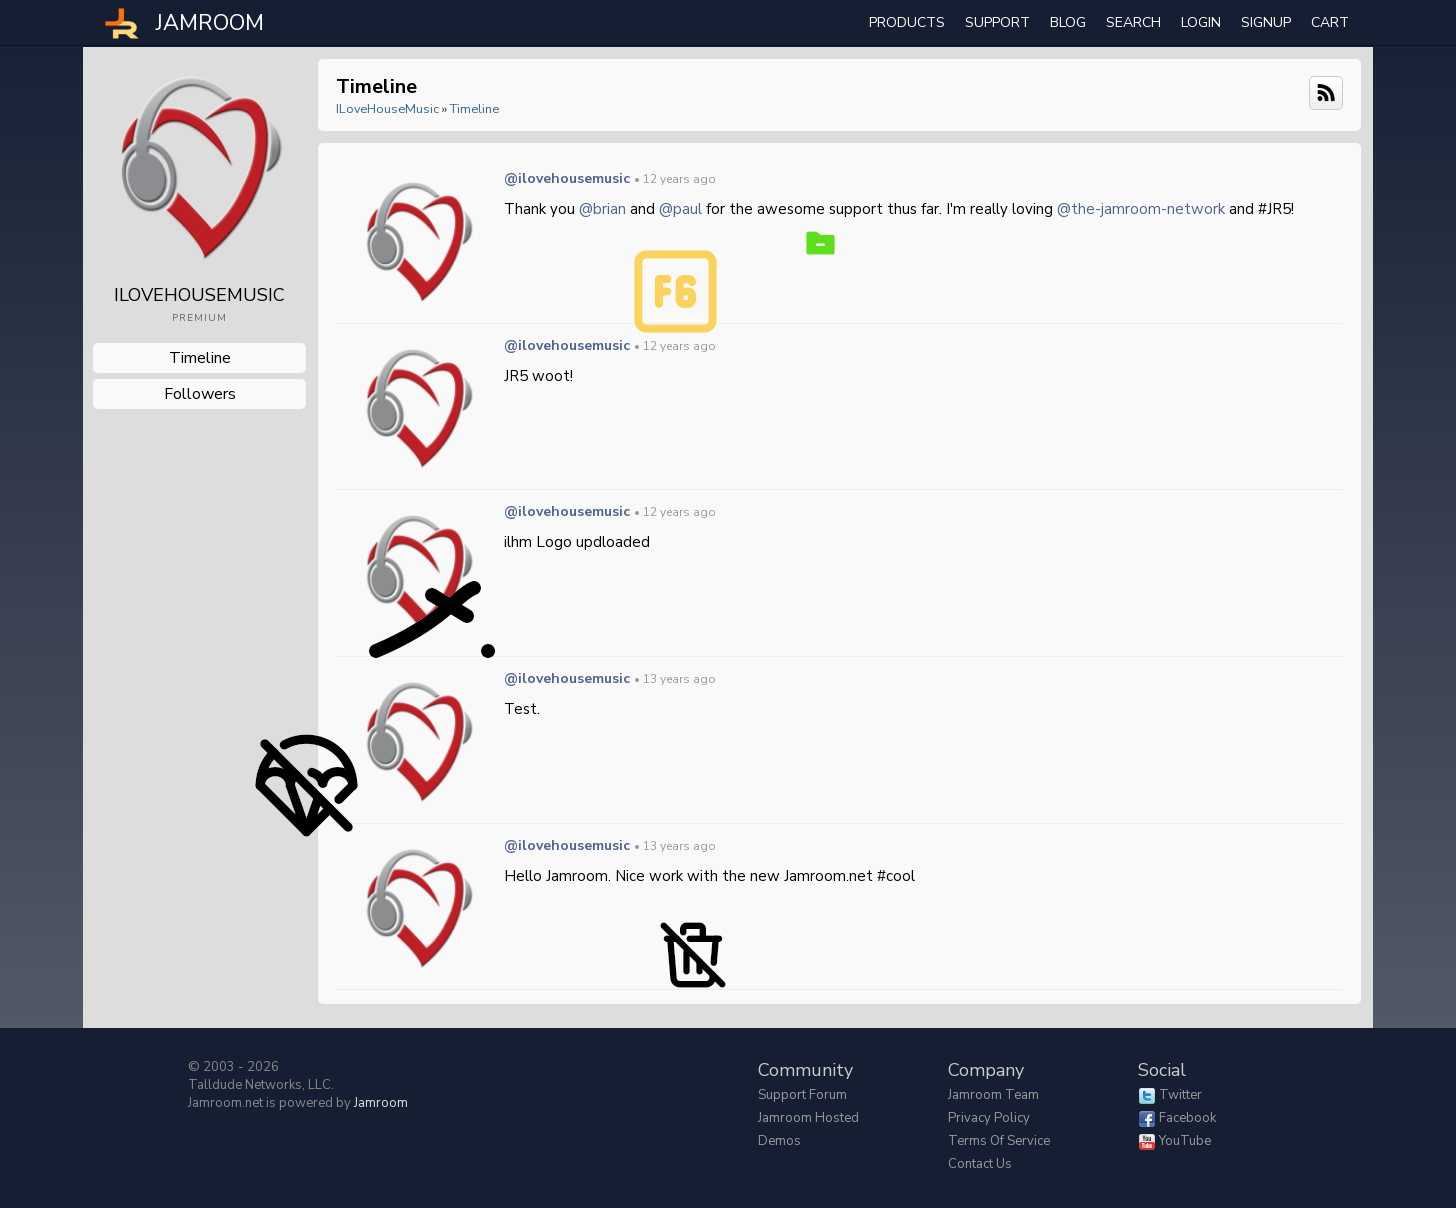  Describe the element at coordinates (675, 291) in the screenshot. I see `press F6 keyboard shortcut` at that location.